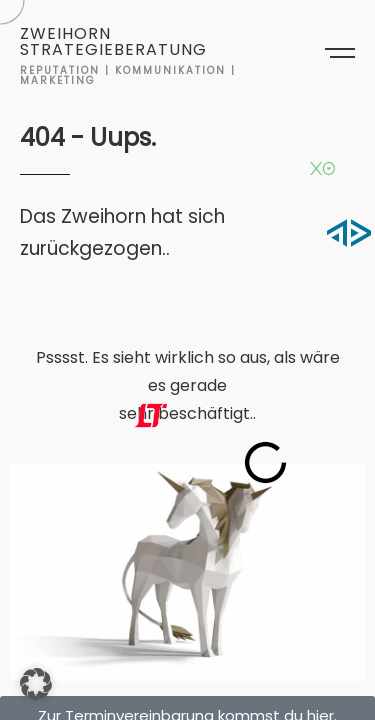 The image size is (375, 720). I want to click on activitypub protocol logo, so click(349, 233).